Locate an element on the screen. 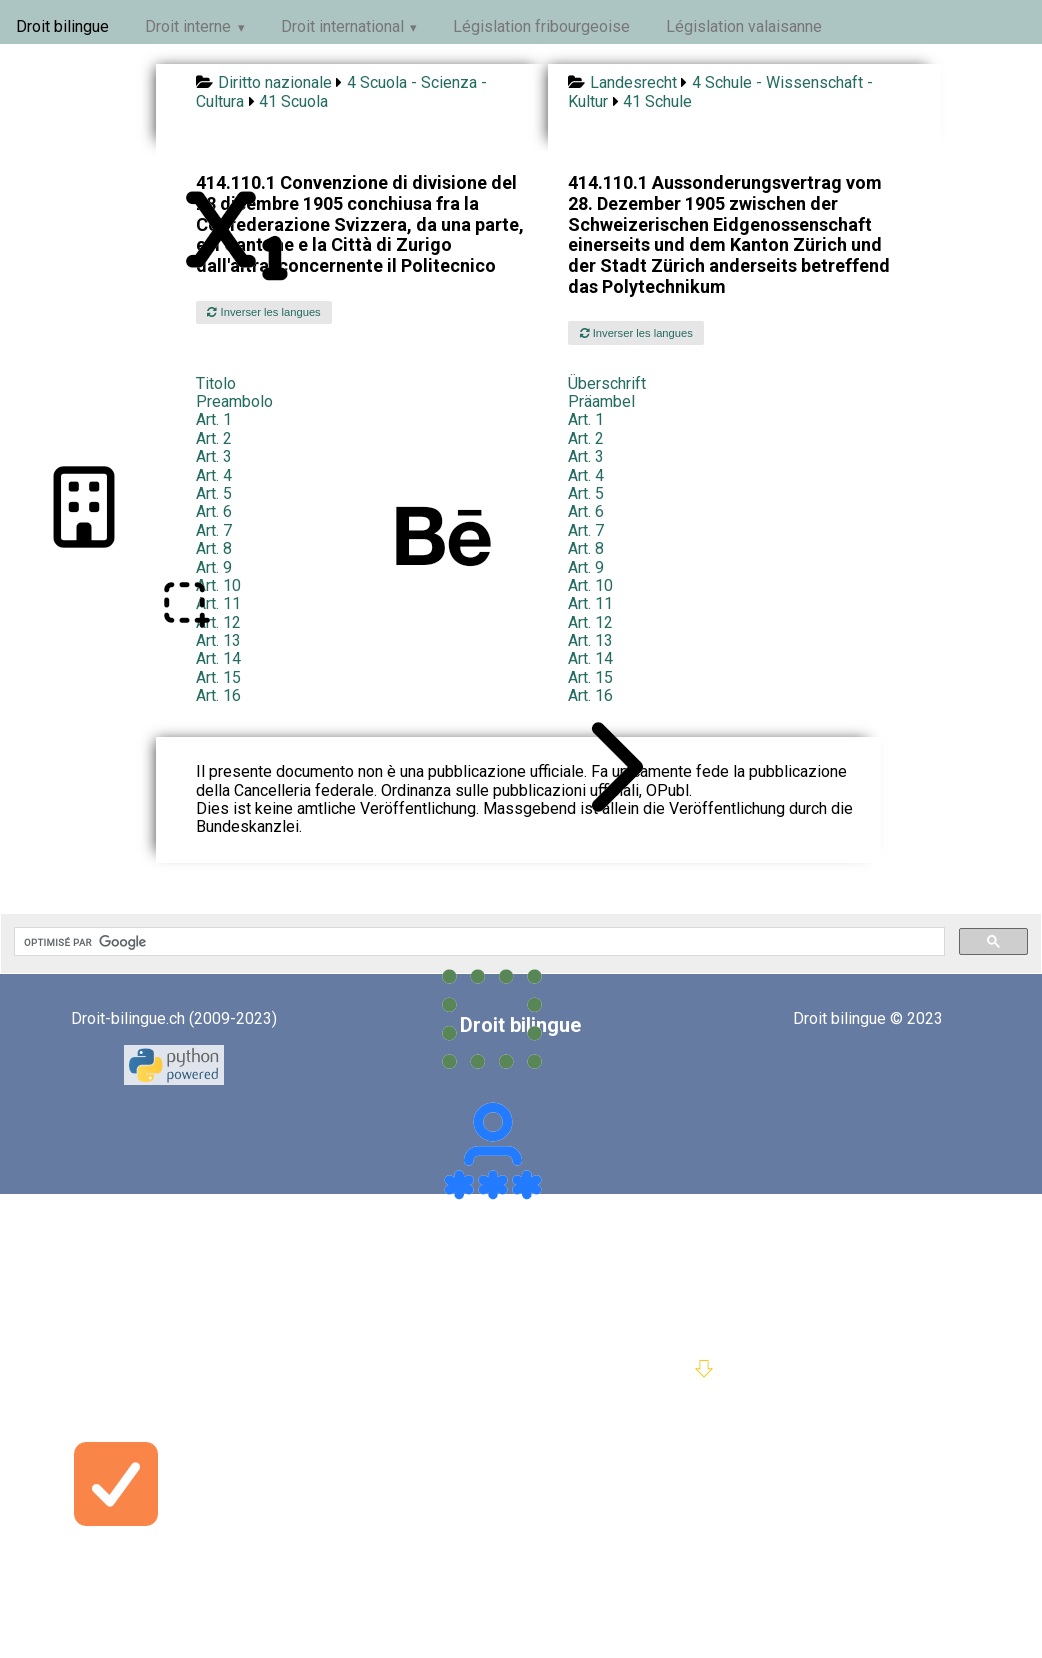 Image resolution: width=1042 pixels, height=1658 pixels. view building or office location is located at coordinates (84, 507).